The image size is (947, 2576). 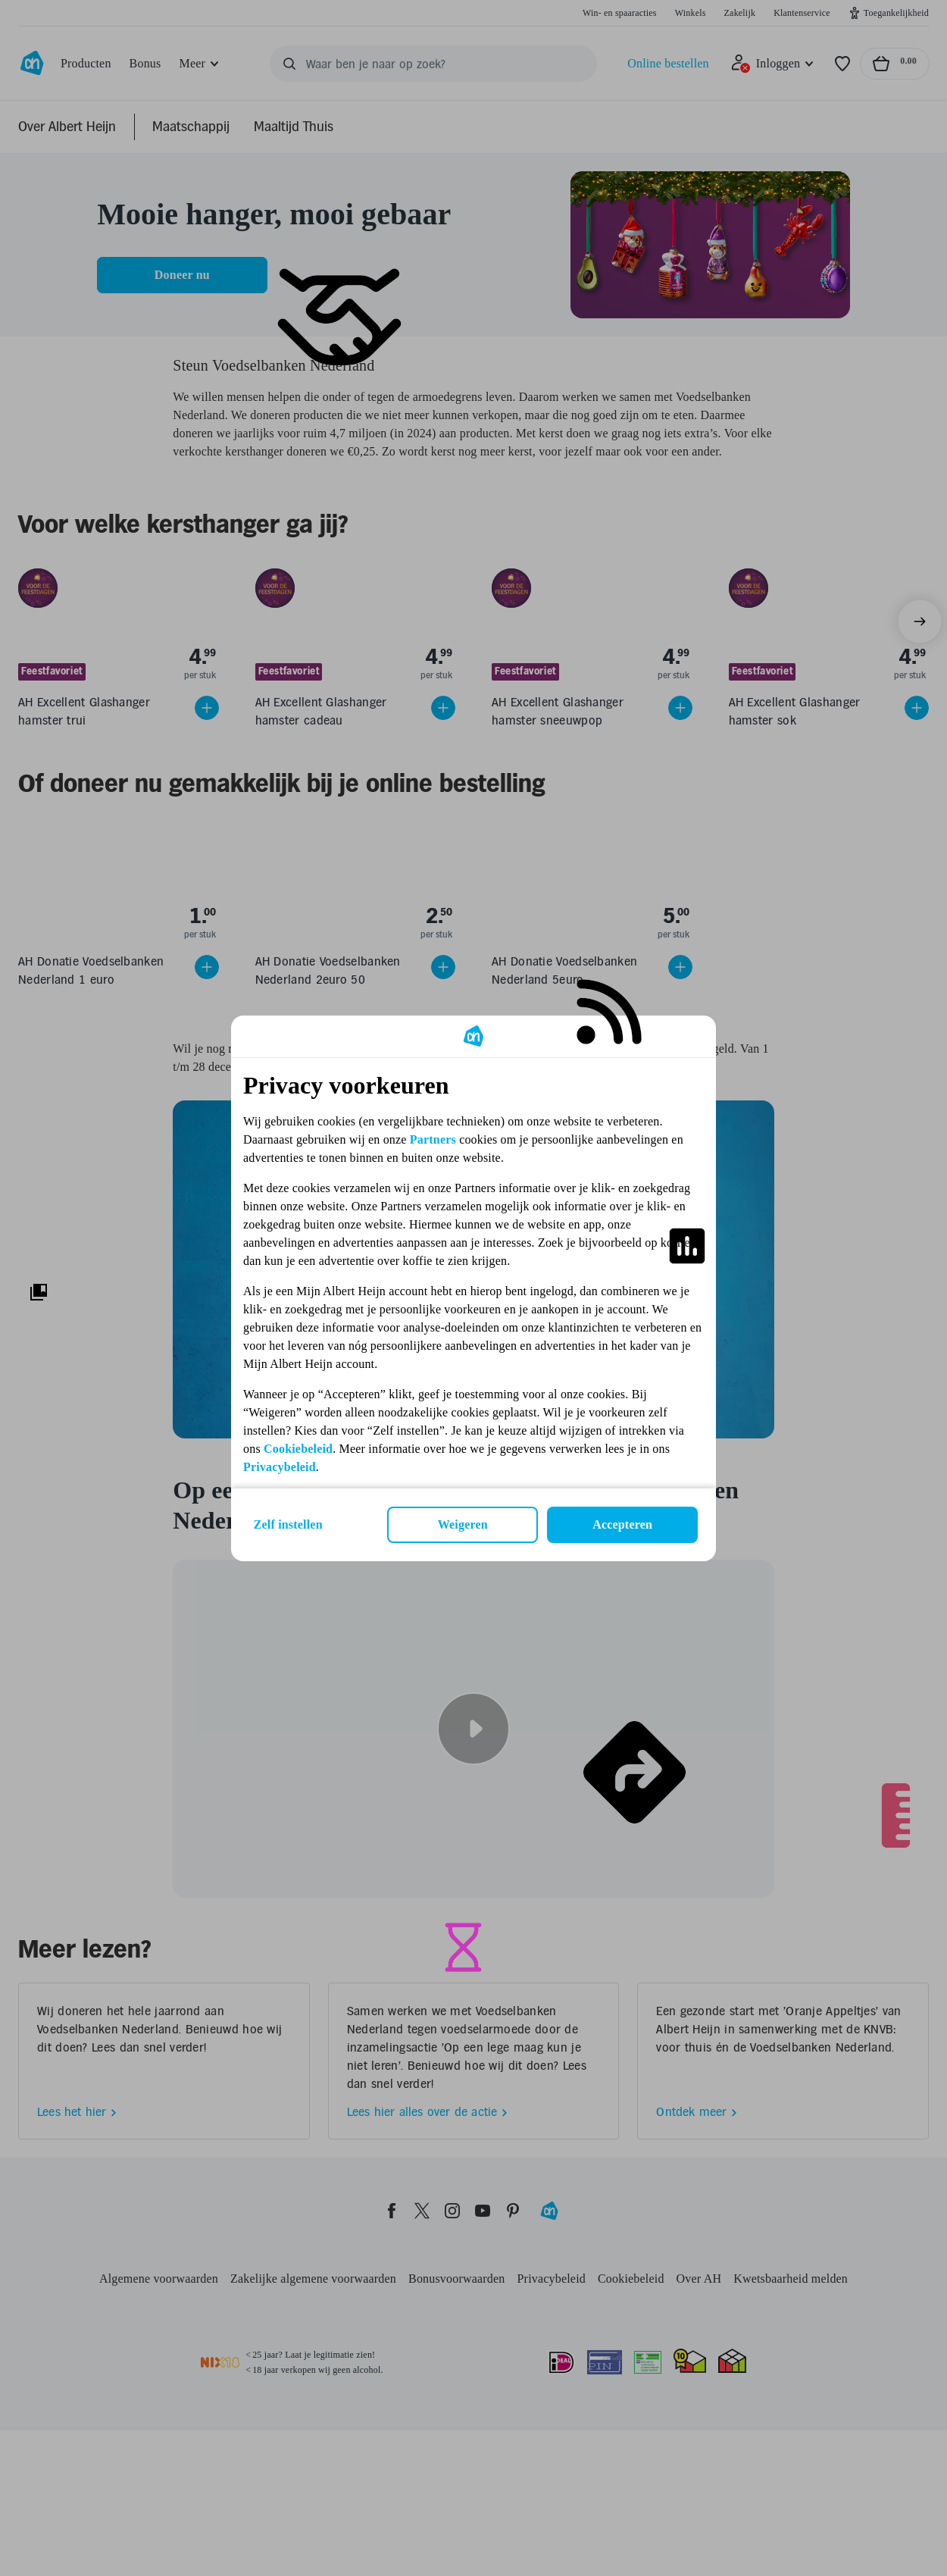 What do you see at coordinates (339, 315) in the screenshot?
I see `indicates a partnership or collaboration` at bounding box center [339, 315].